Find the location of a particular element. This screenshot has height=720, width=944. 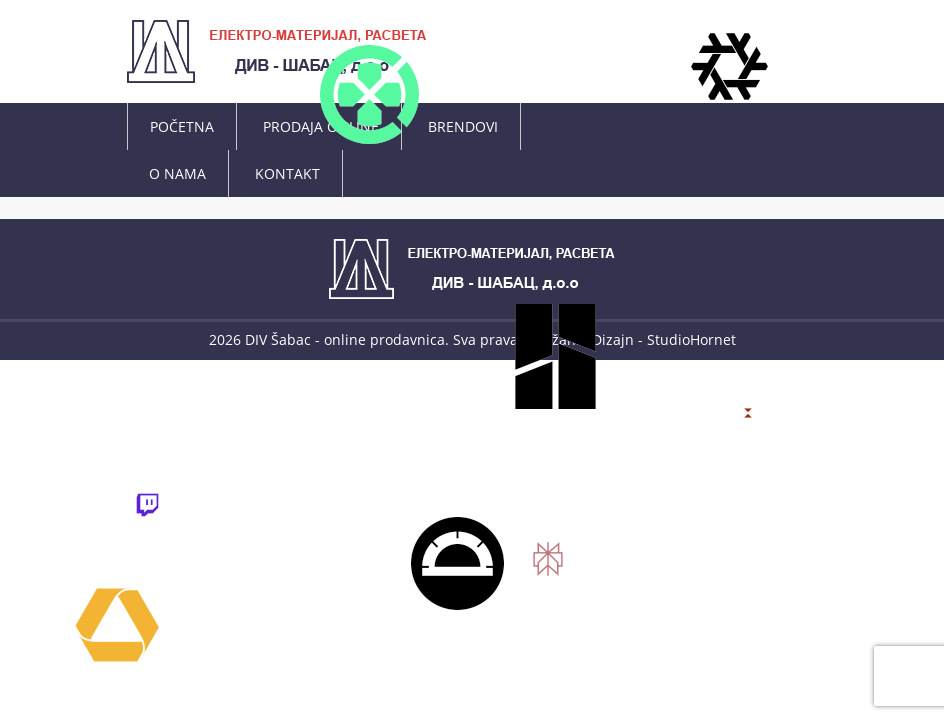

open the Twitch app is located at coordinates (147, 504).